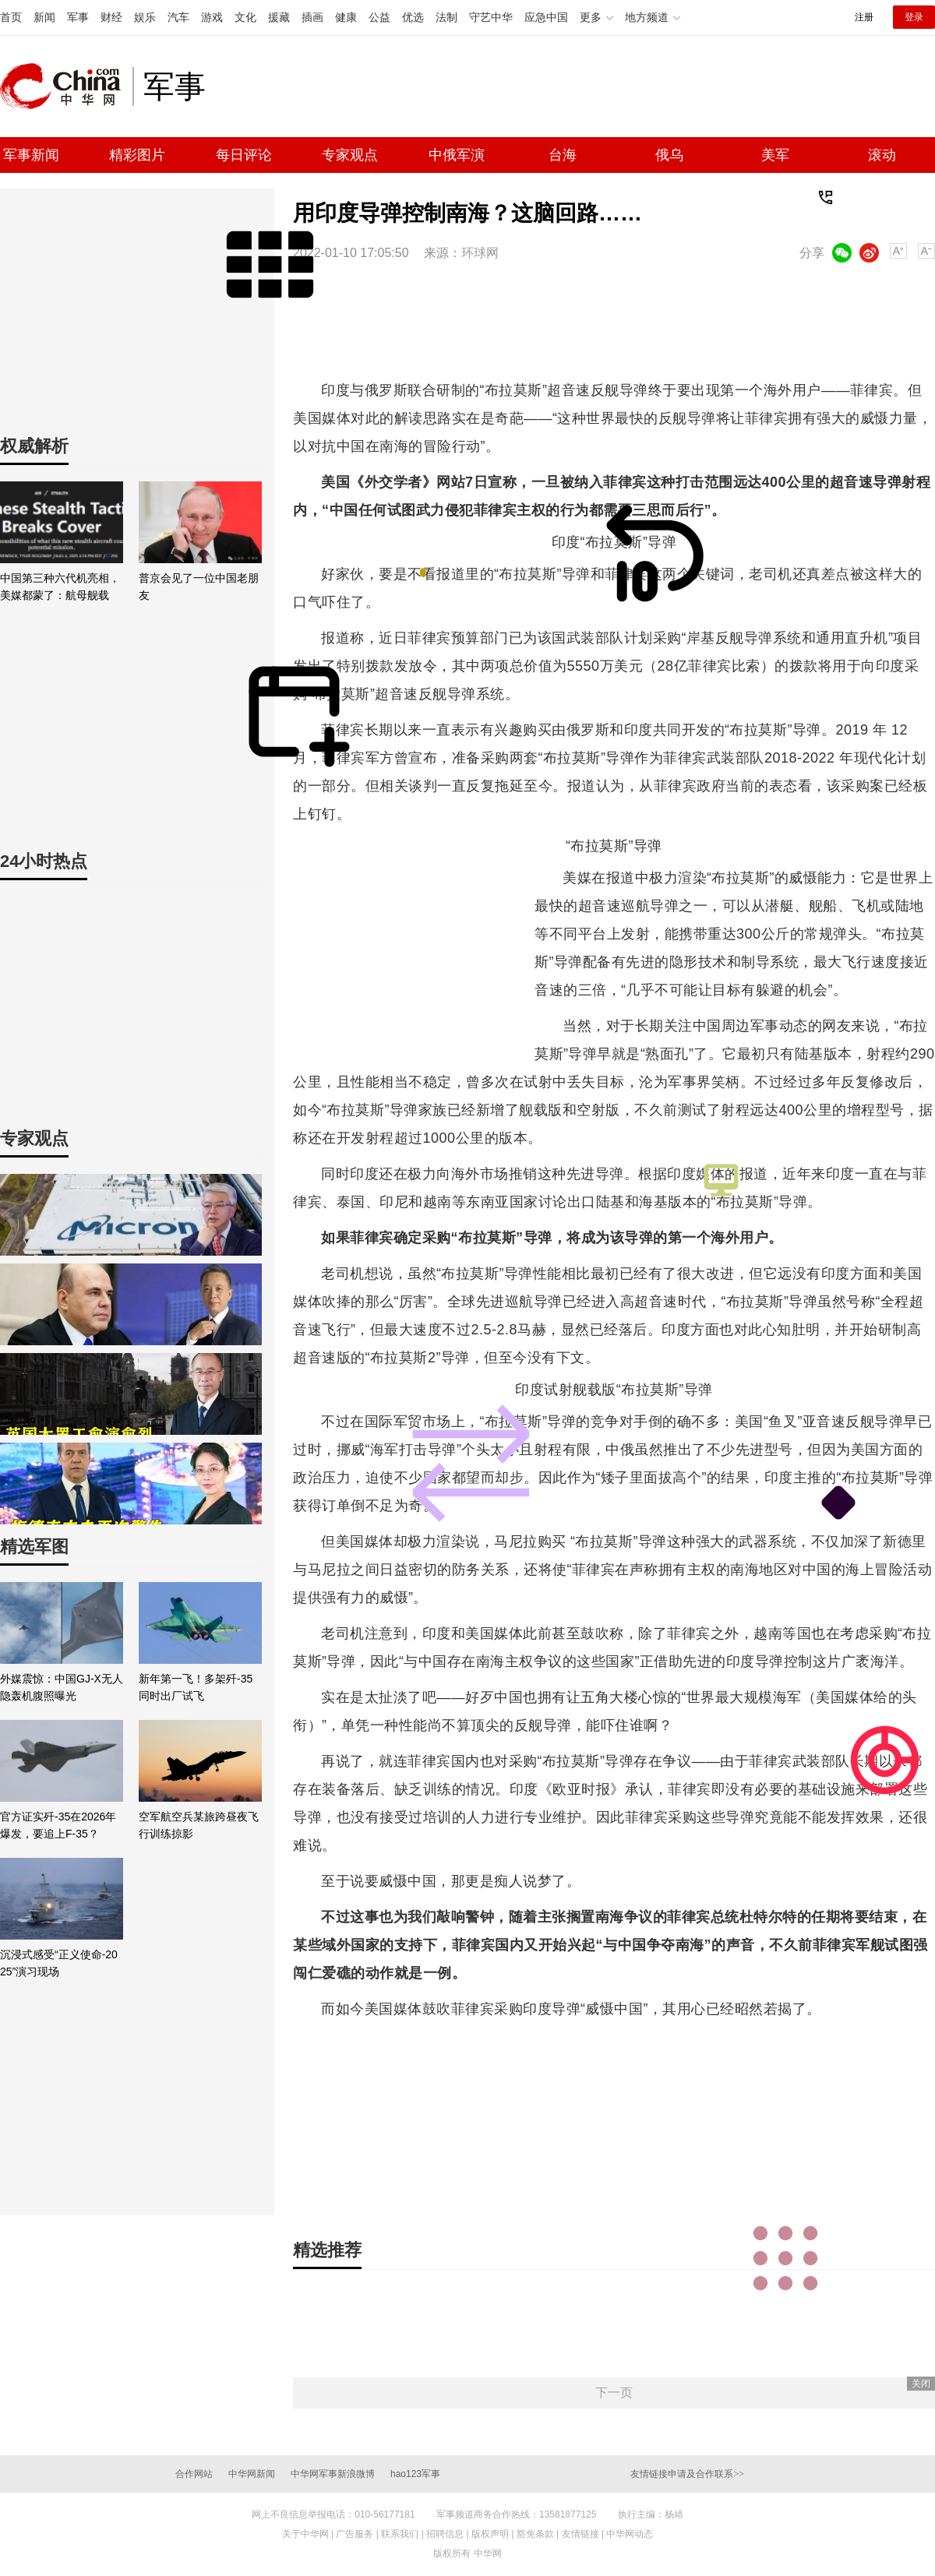  What do you see at coordinates (825, 197) in the screenshot?
I see `access voicemail or phone messages` at bounding box center [825, 197].